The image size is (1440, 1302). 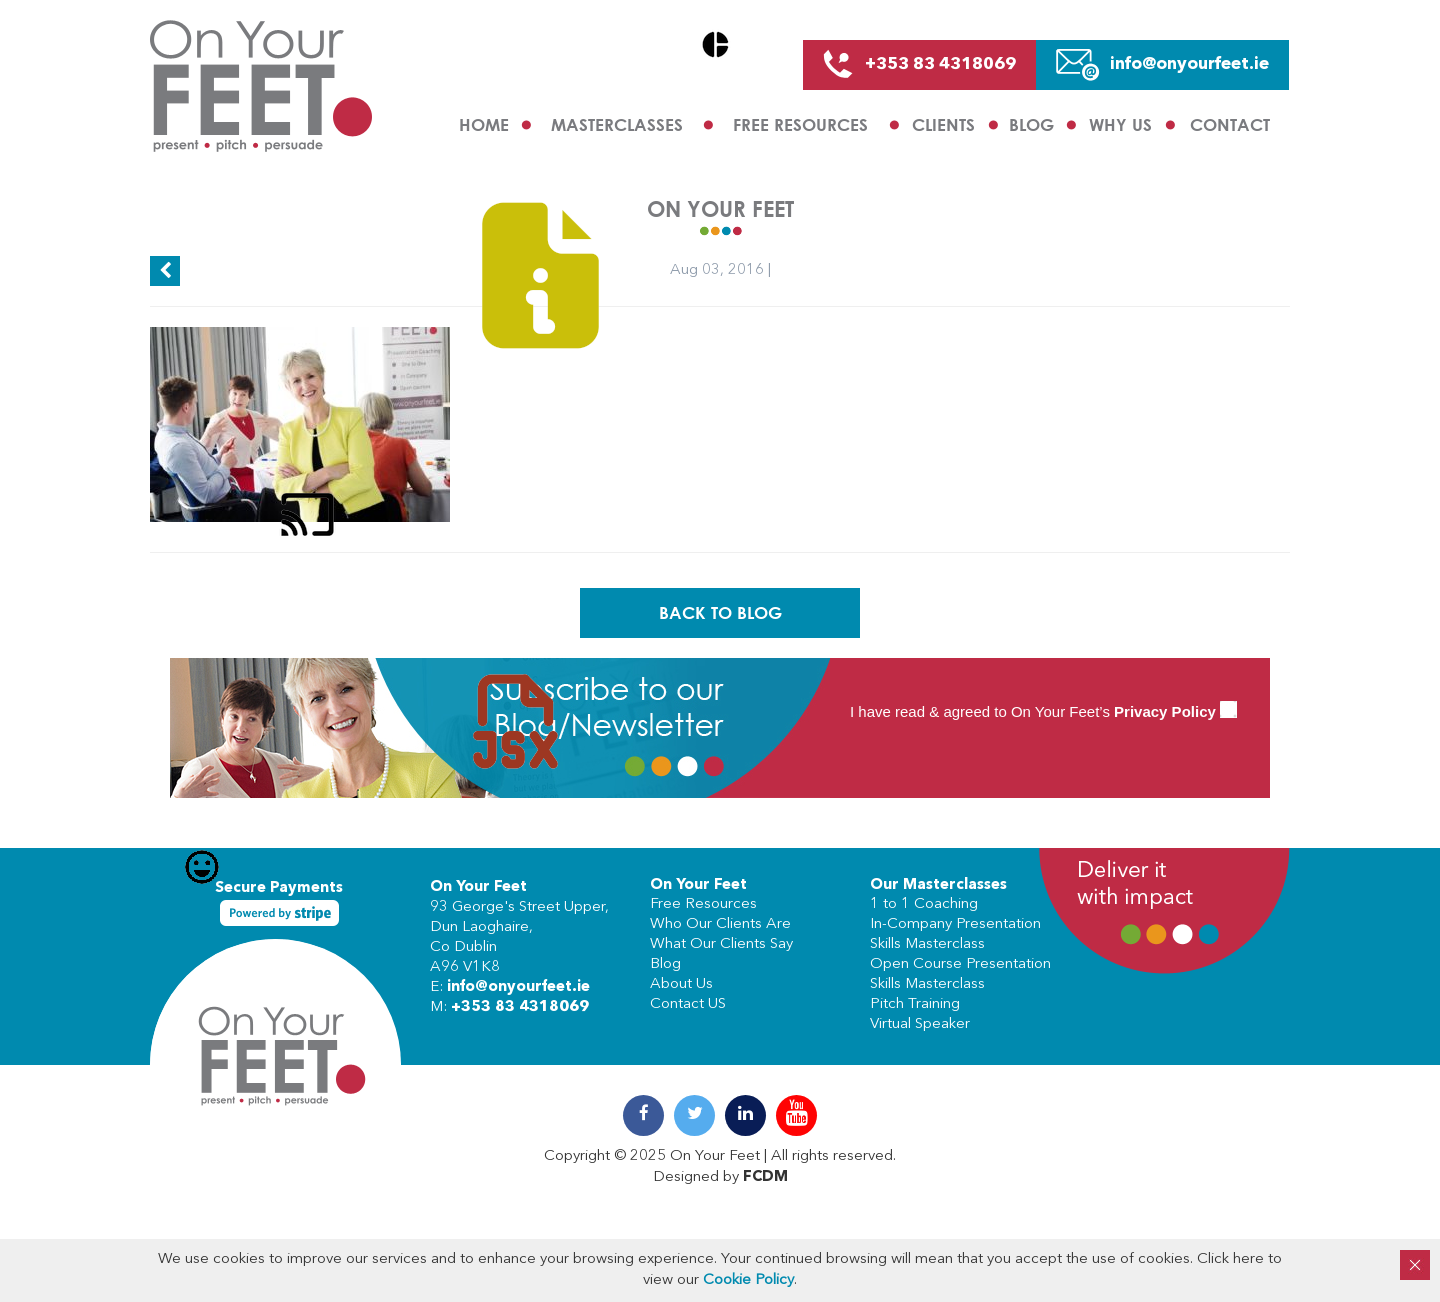 What do you see at coordinates (307, 514) in the screenshot?
I see `cast your screen to a nearby device` at bounding box center [307, 514].